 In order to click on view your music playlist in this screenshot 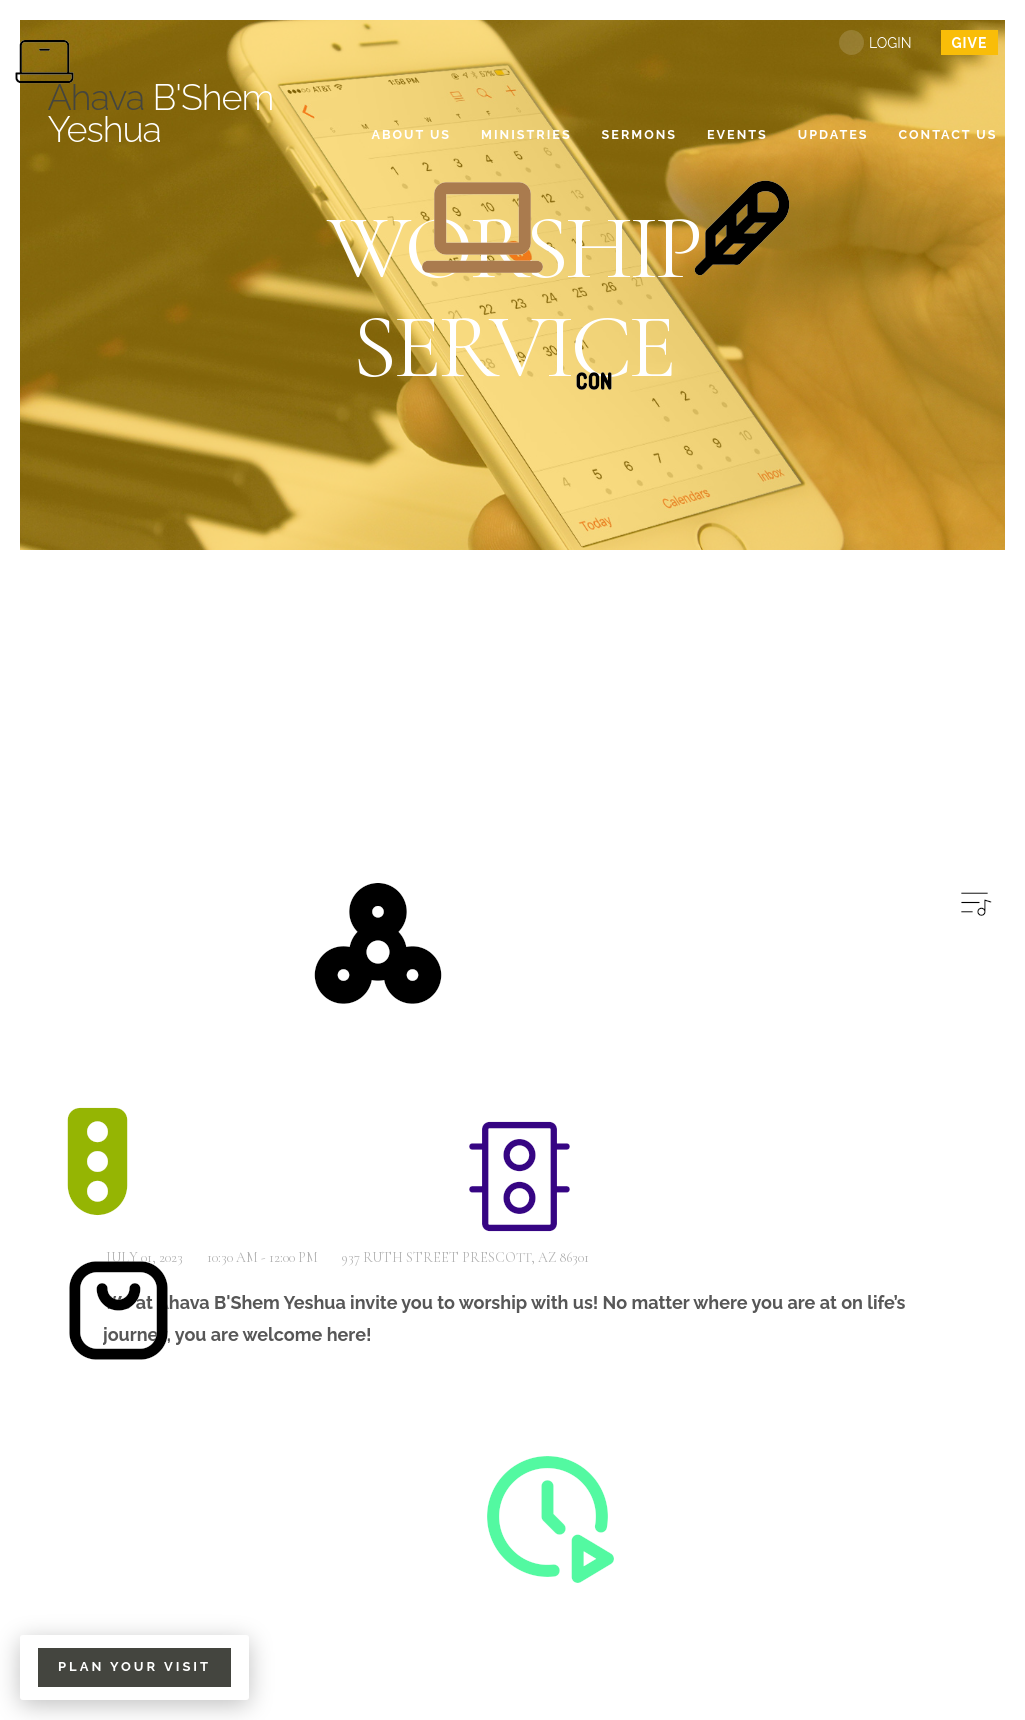, I will do `click(974, 902)`.